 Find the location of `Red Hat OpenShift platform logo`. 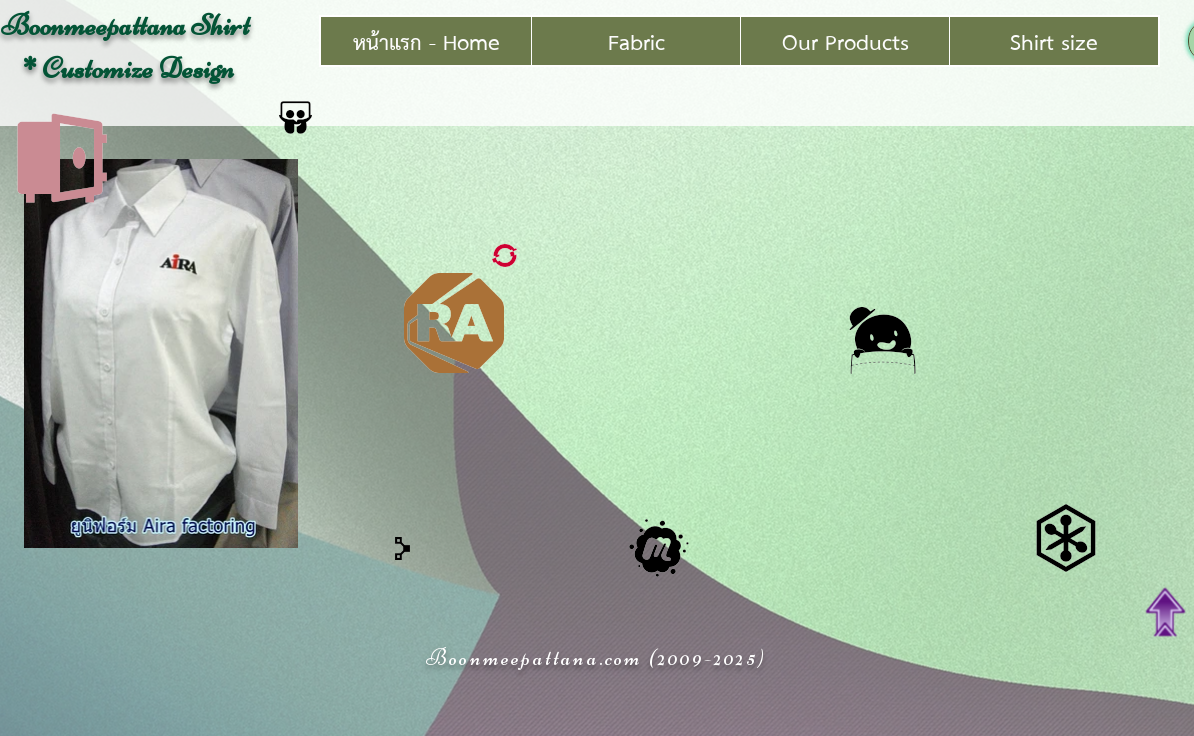

Red Hat OpenShift platform logo is located at coordinates (504, 255).